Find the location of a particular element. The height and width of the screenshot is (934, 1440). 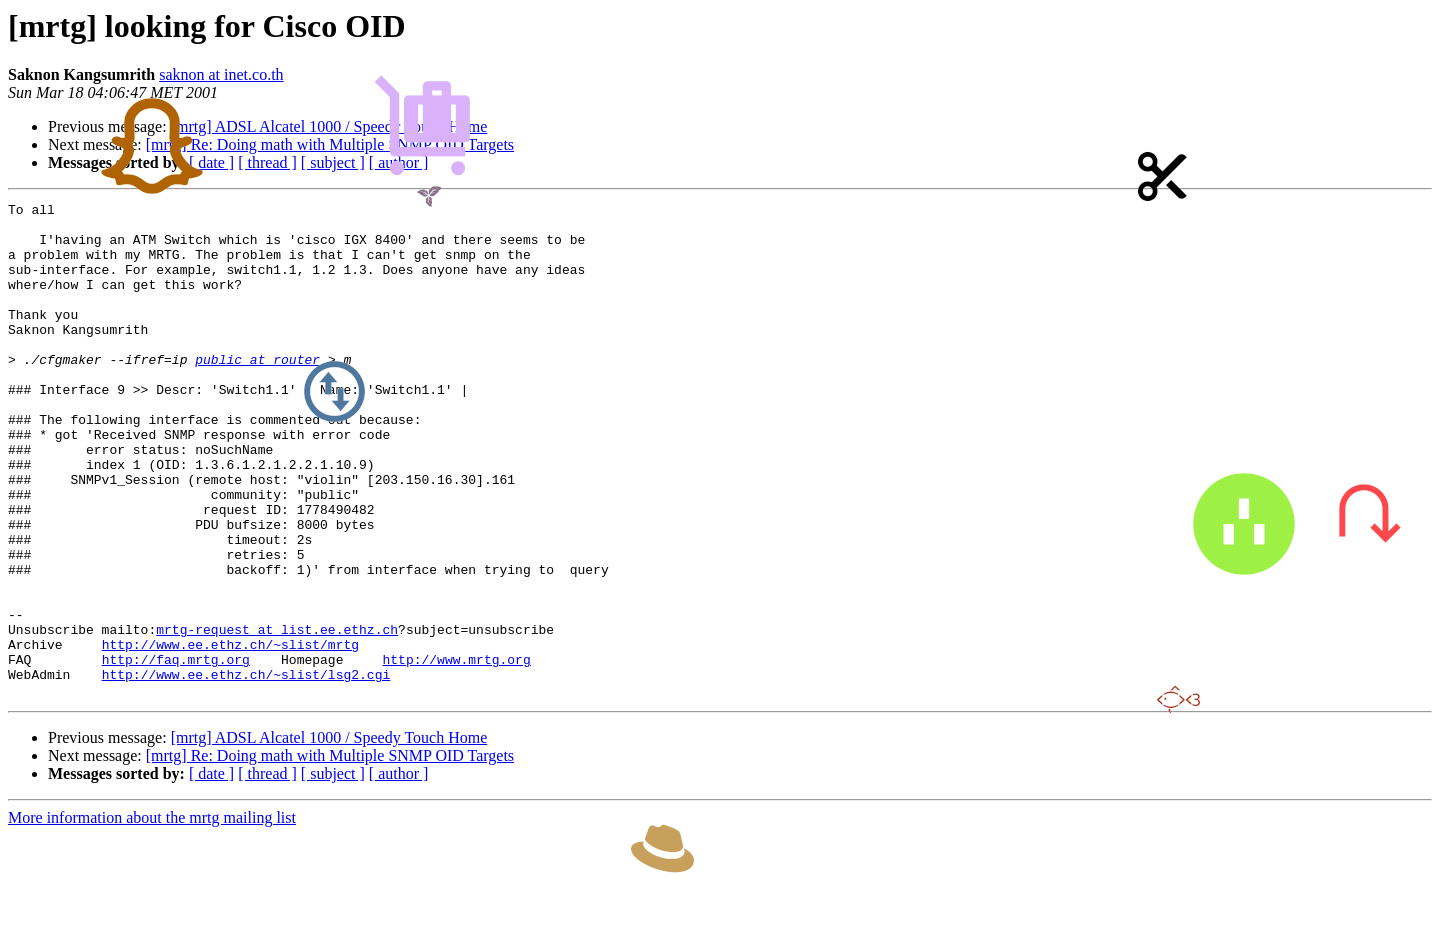

cut selected content is located at coordinates (1162, 176).